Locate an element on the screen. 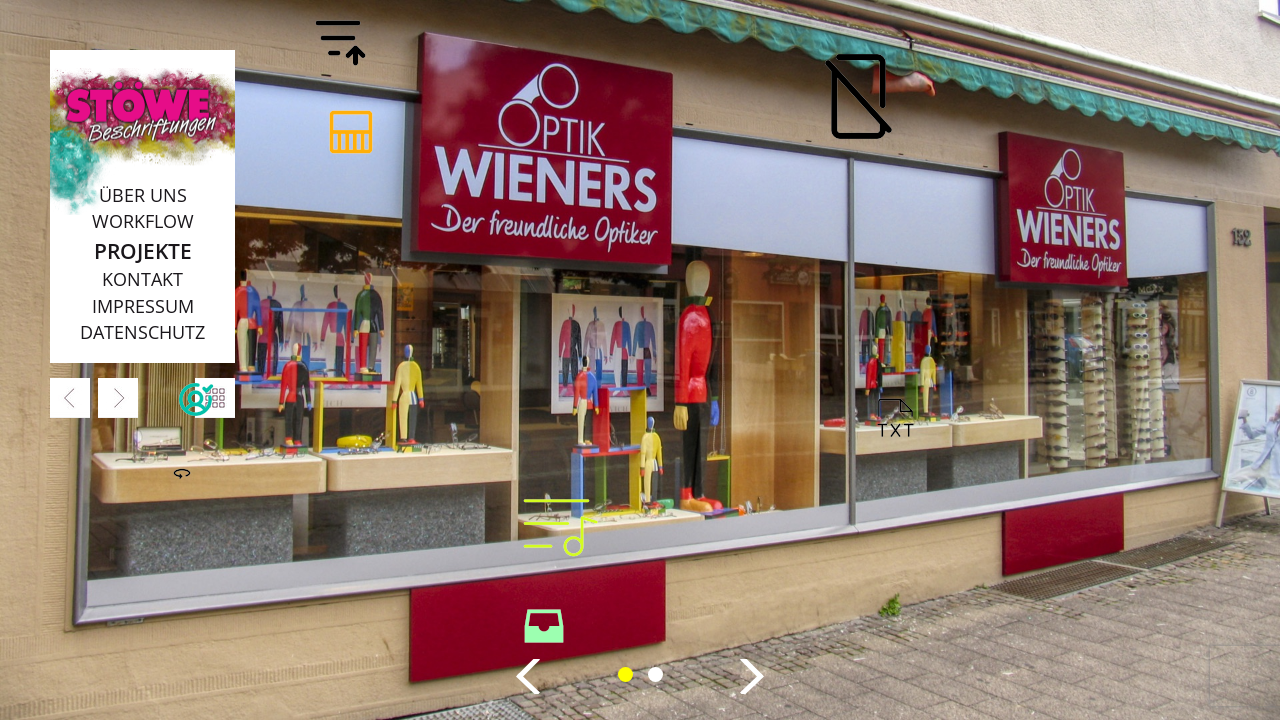 Image resolution: width=1280 pixels, height=720 pixels. open a text file is located at coordinates (895, 419).